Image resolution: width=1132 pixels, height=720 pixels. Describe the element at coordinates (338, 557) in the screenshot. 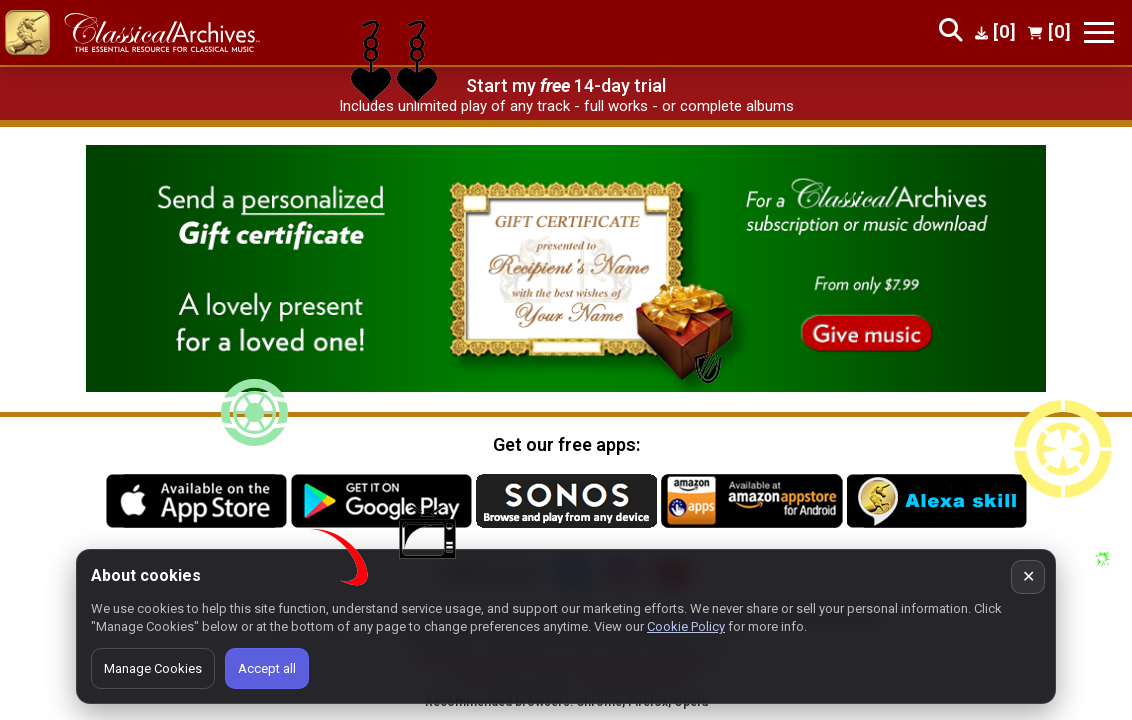

I see `perform a quick attack or slash action` at that location.